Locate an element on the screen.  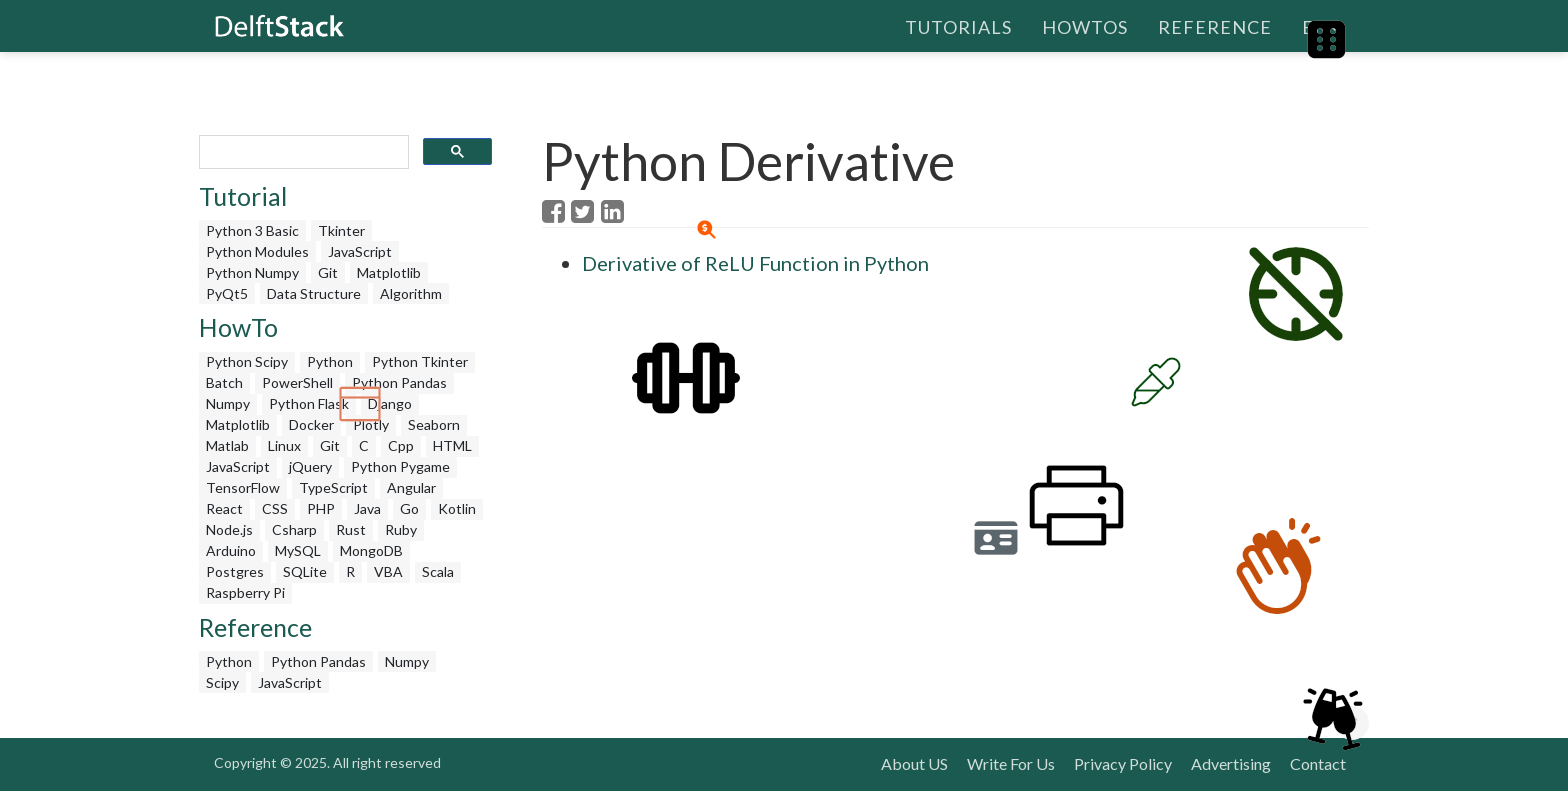
view your profile or identity information is located at coordinates (996, 538).